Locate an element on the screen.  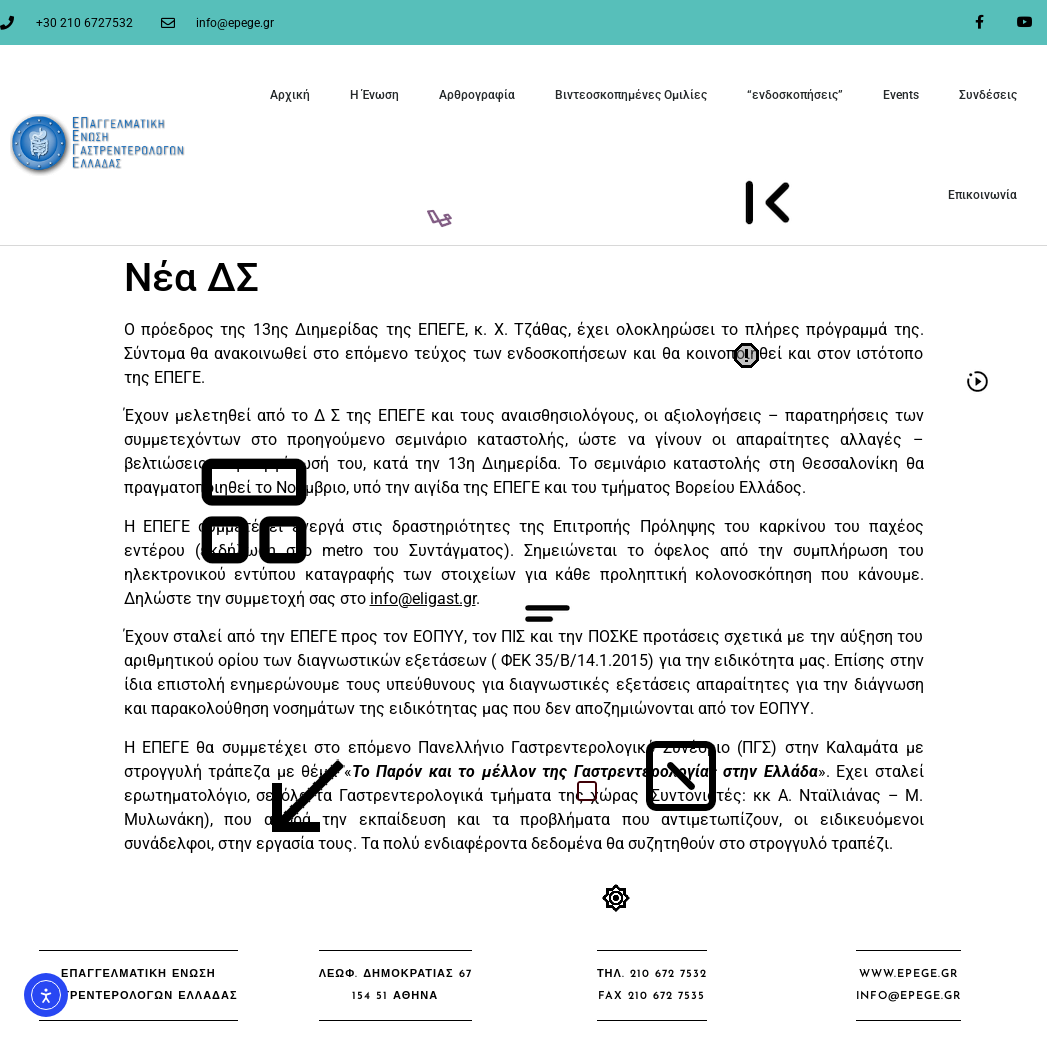
indicates a blocked or forbidden action is located at coordinates (681, 776).